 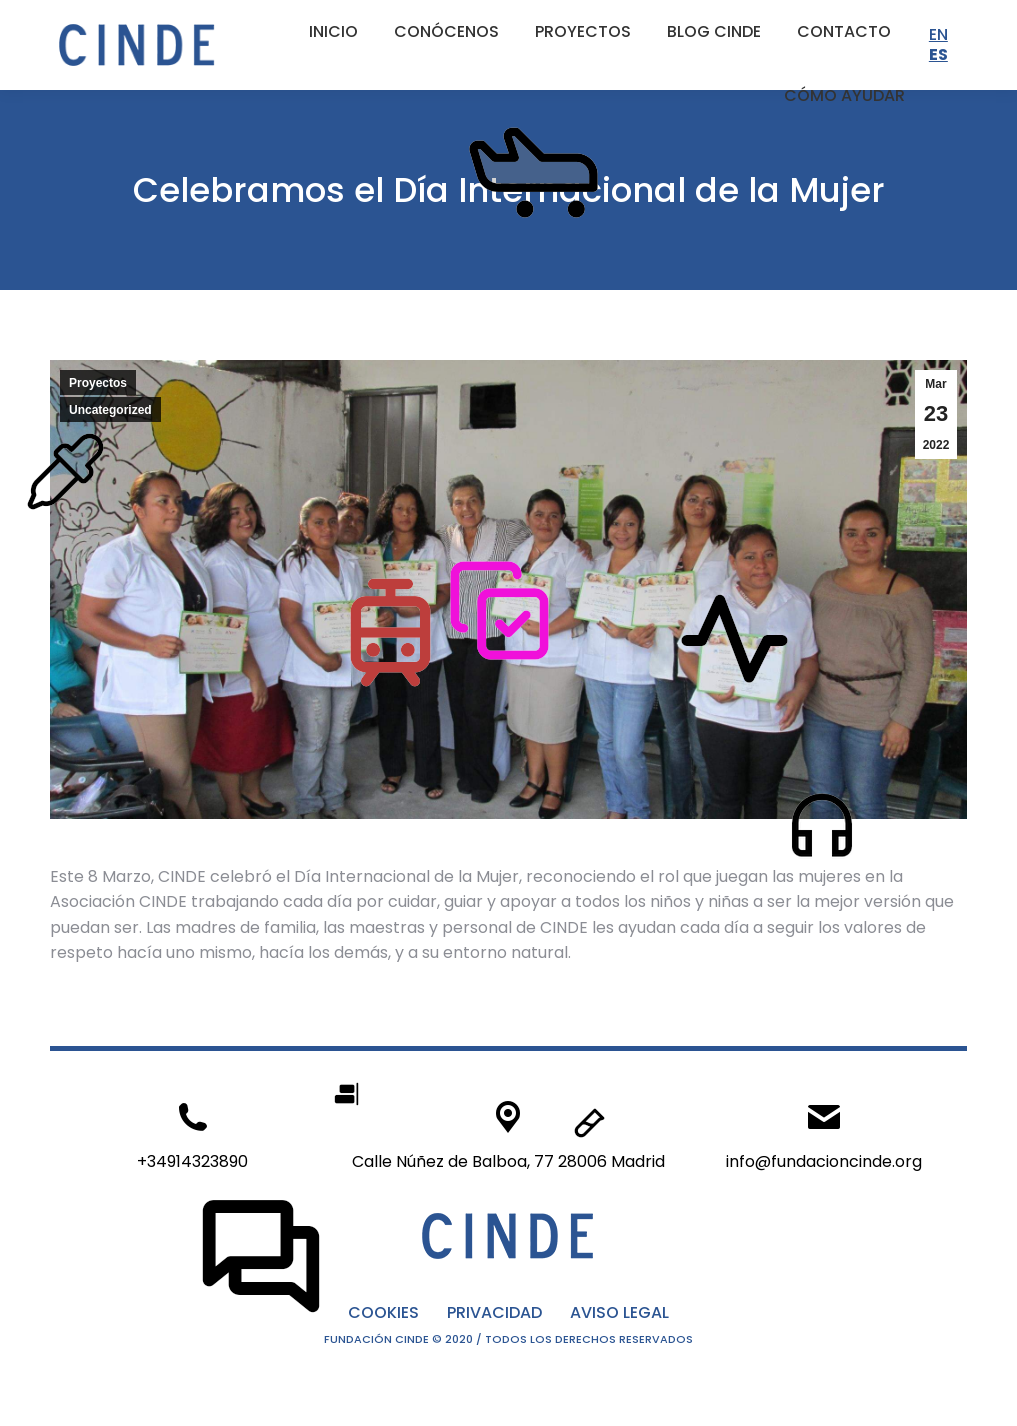 What do you see at coordinates (347, 1094) in the screenshot?
I see `align content to the right` at bounding box center [347, 1094].